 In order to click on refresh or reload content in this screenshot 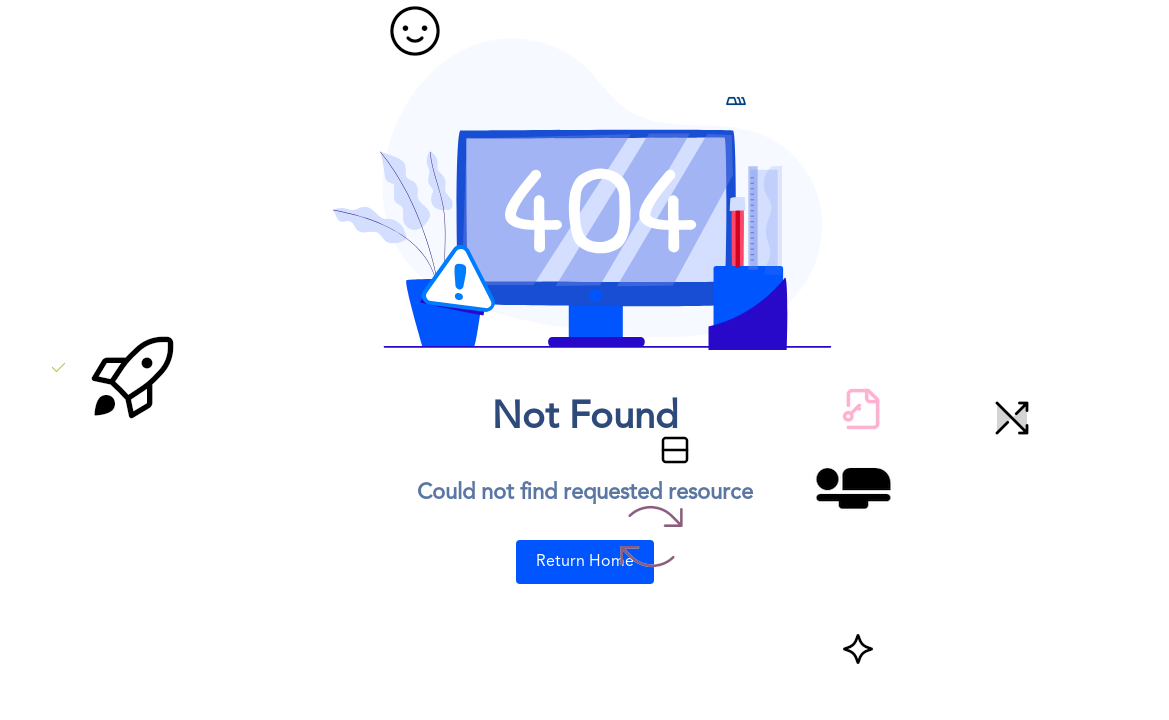, I will do `click(651, 536)`.